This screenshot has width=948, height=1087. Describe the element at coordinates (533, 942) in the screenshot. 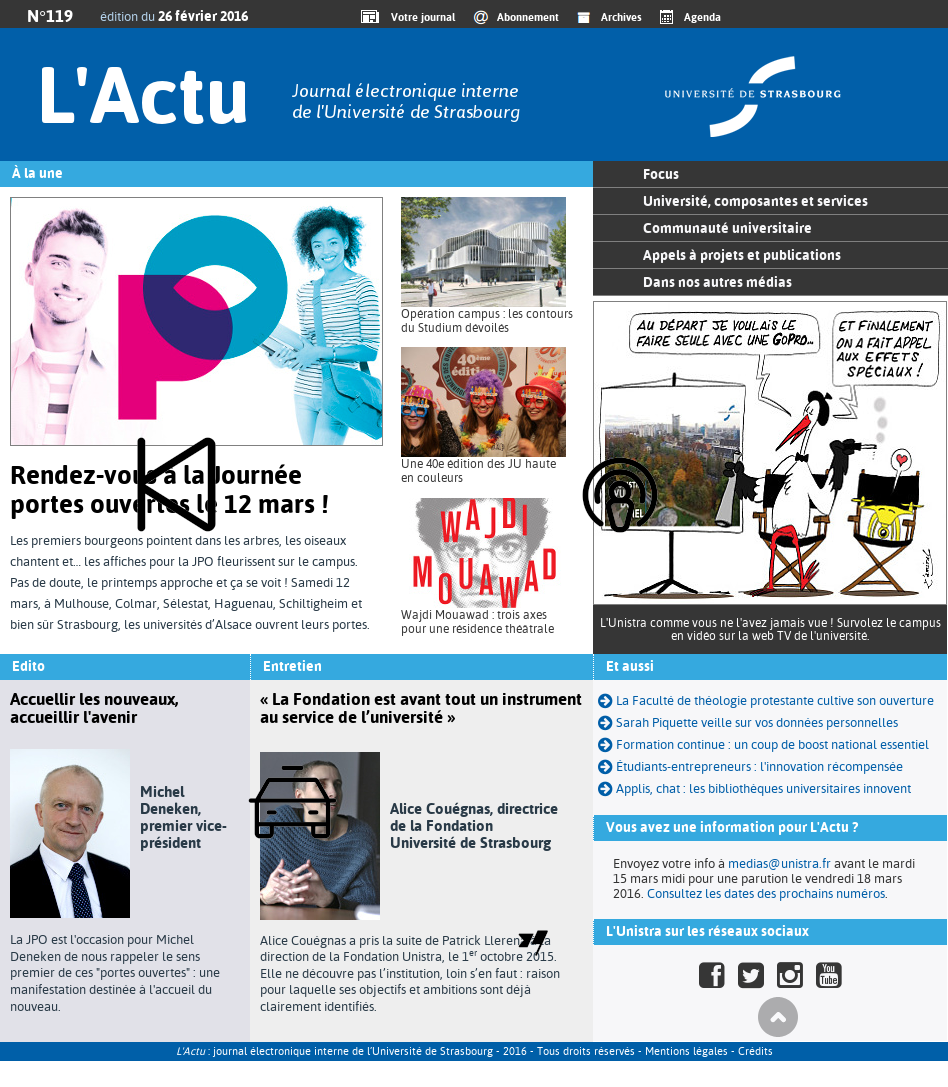

I see `flag or bookmark content for later review` at that location.